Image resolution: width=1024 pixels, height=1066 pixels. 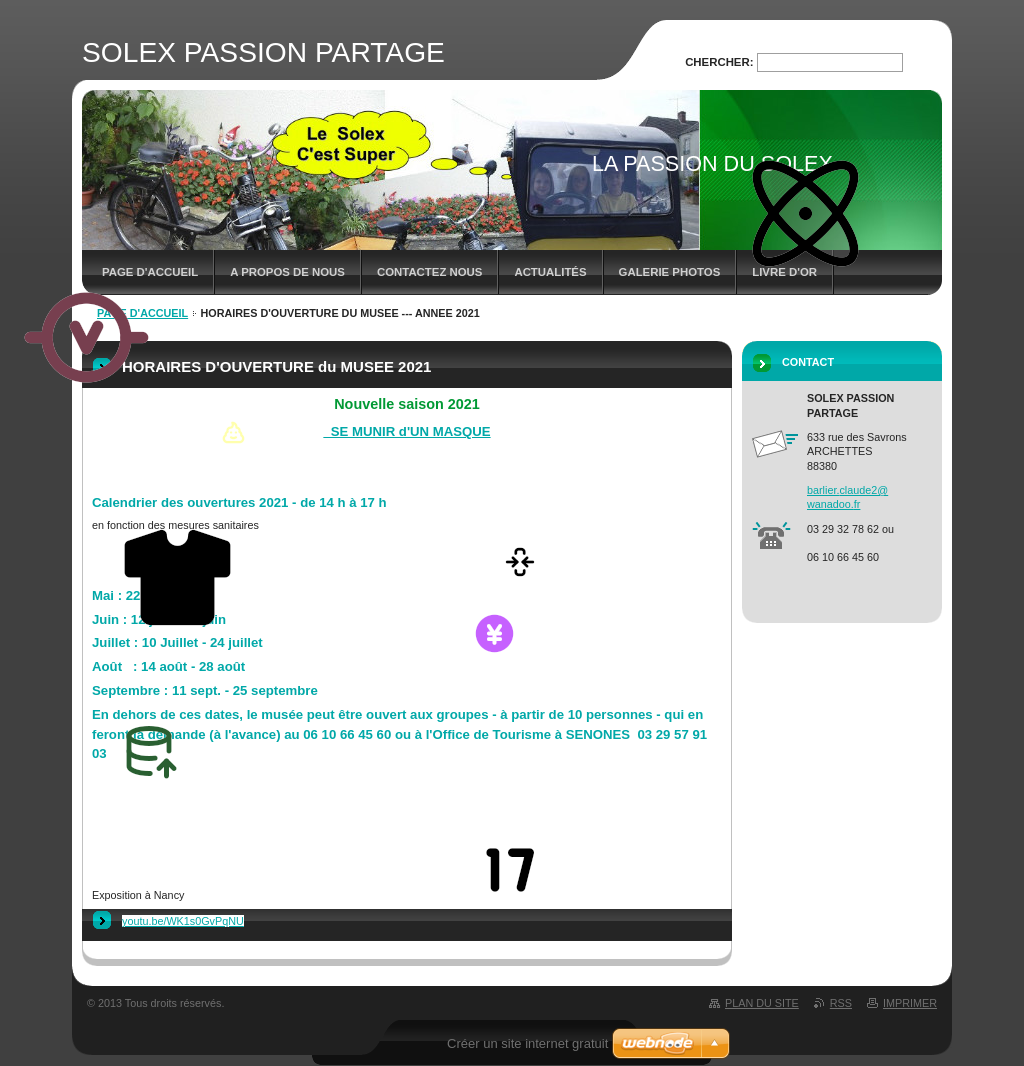 I want to click on voltmeter component in a circuit diagram, so click(x=86, y=337).